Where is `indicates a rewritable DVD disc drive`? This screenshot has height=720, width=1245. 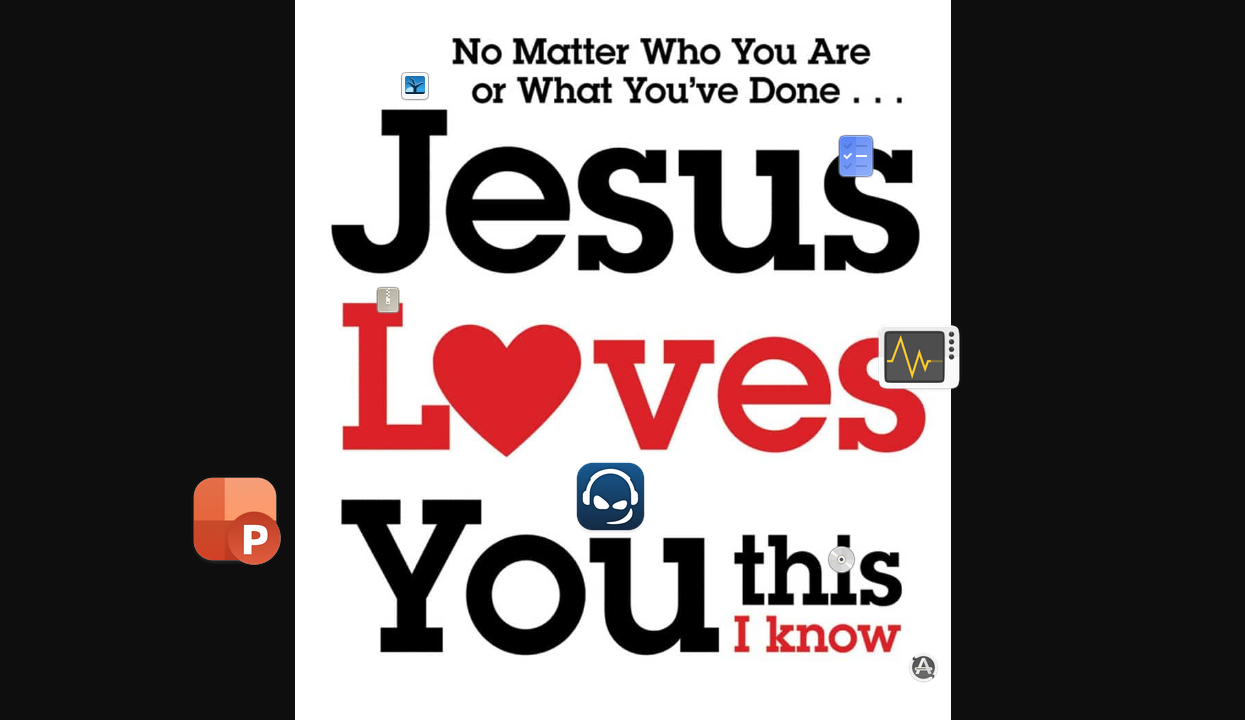
indicates a rewritable DVD disc drive is located at coordinates (841, 559).